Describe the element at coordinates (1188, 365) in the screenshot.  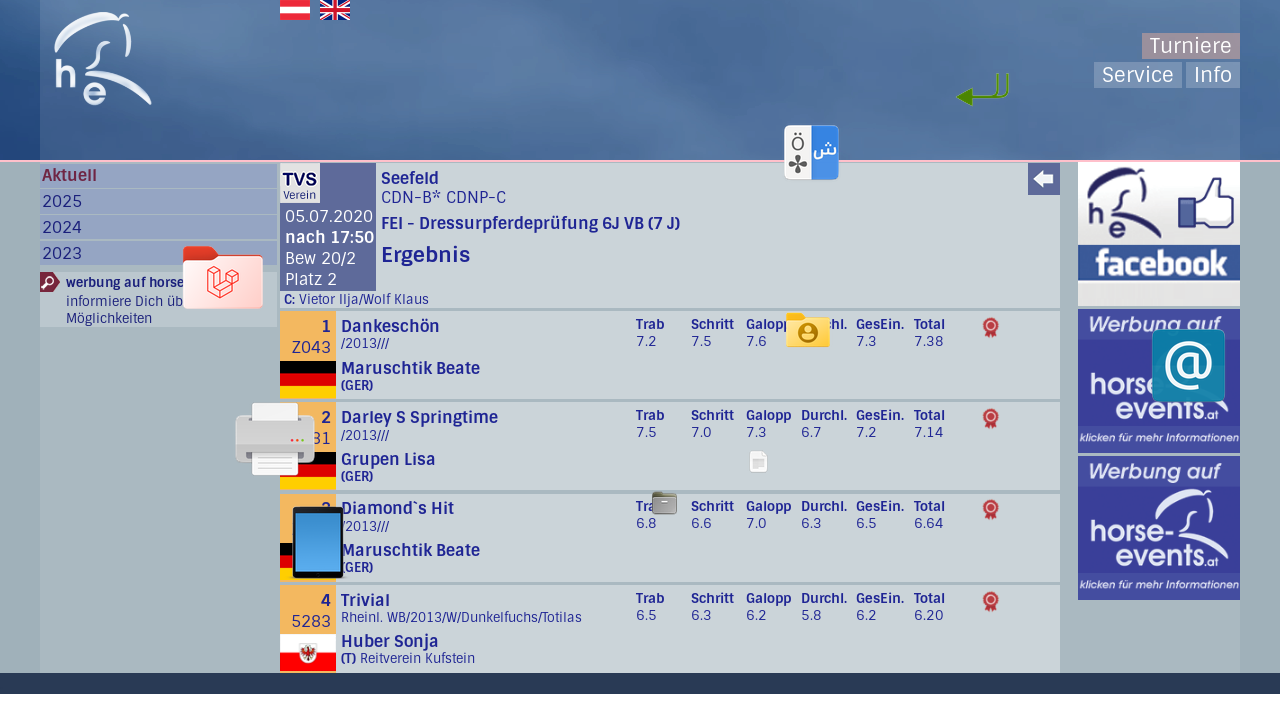
I see `manage online accounts and connected services` at that location.